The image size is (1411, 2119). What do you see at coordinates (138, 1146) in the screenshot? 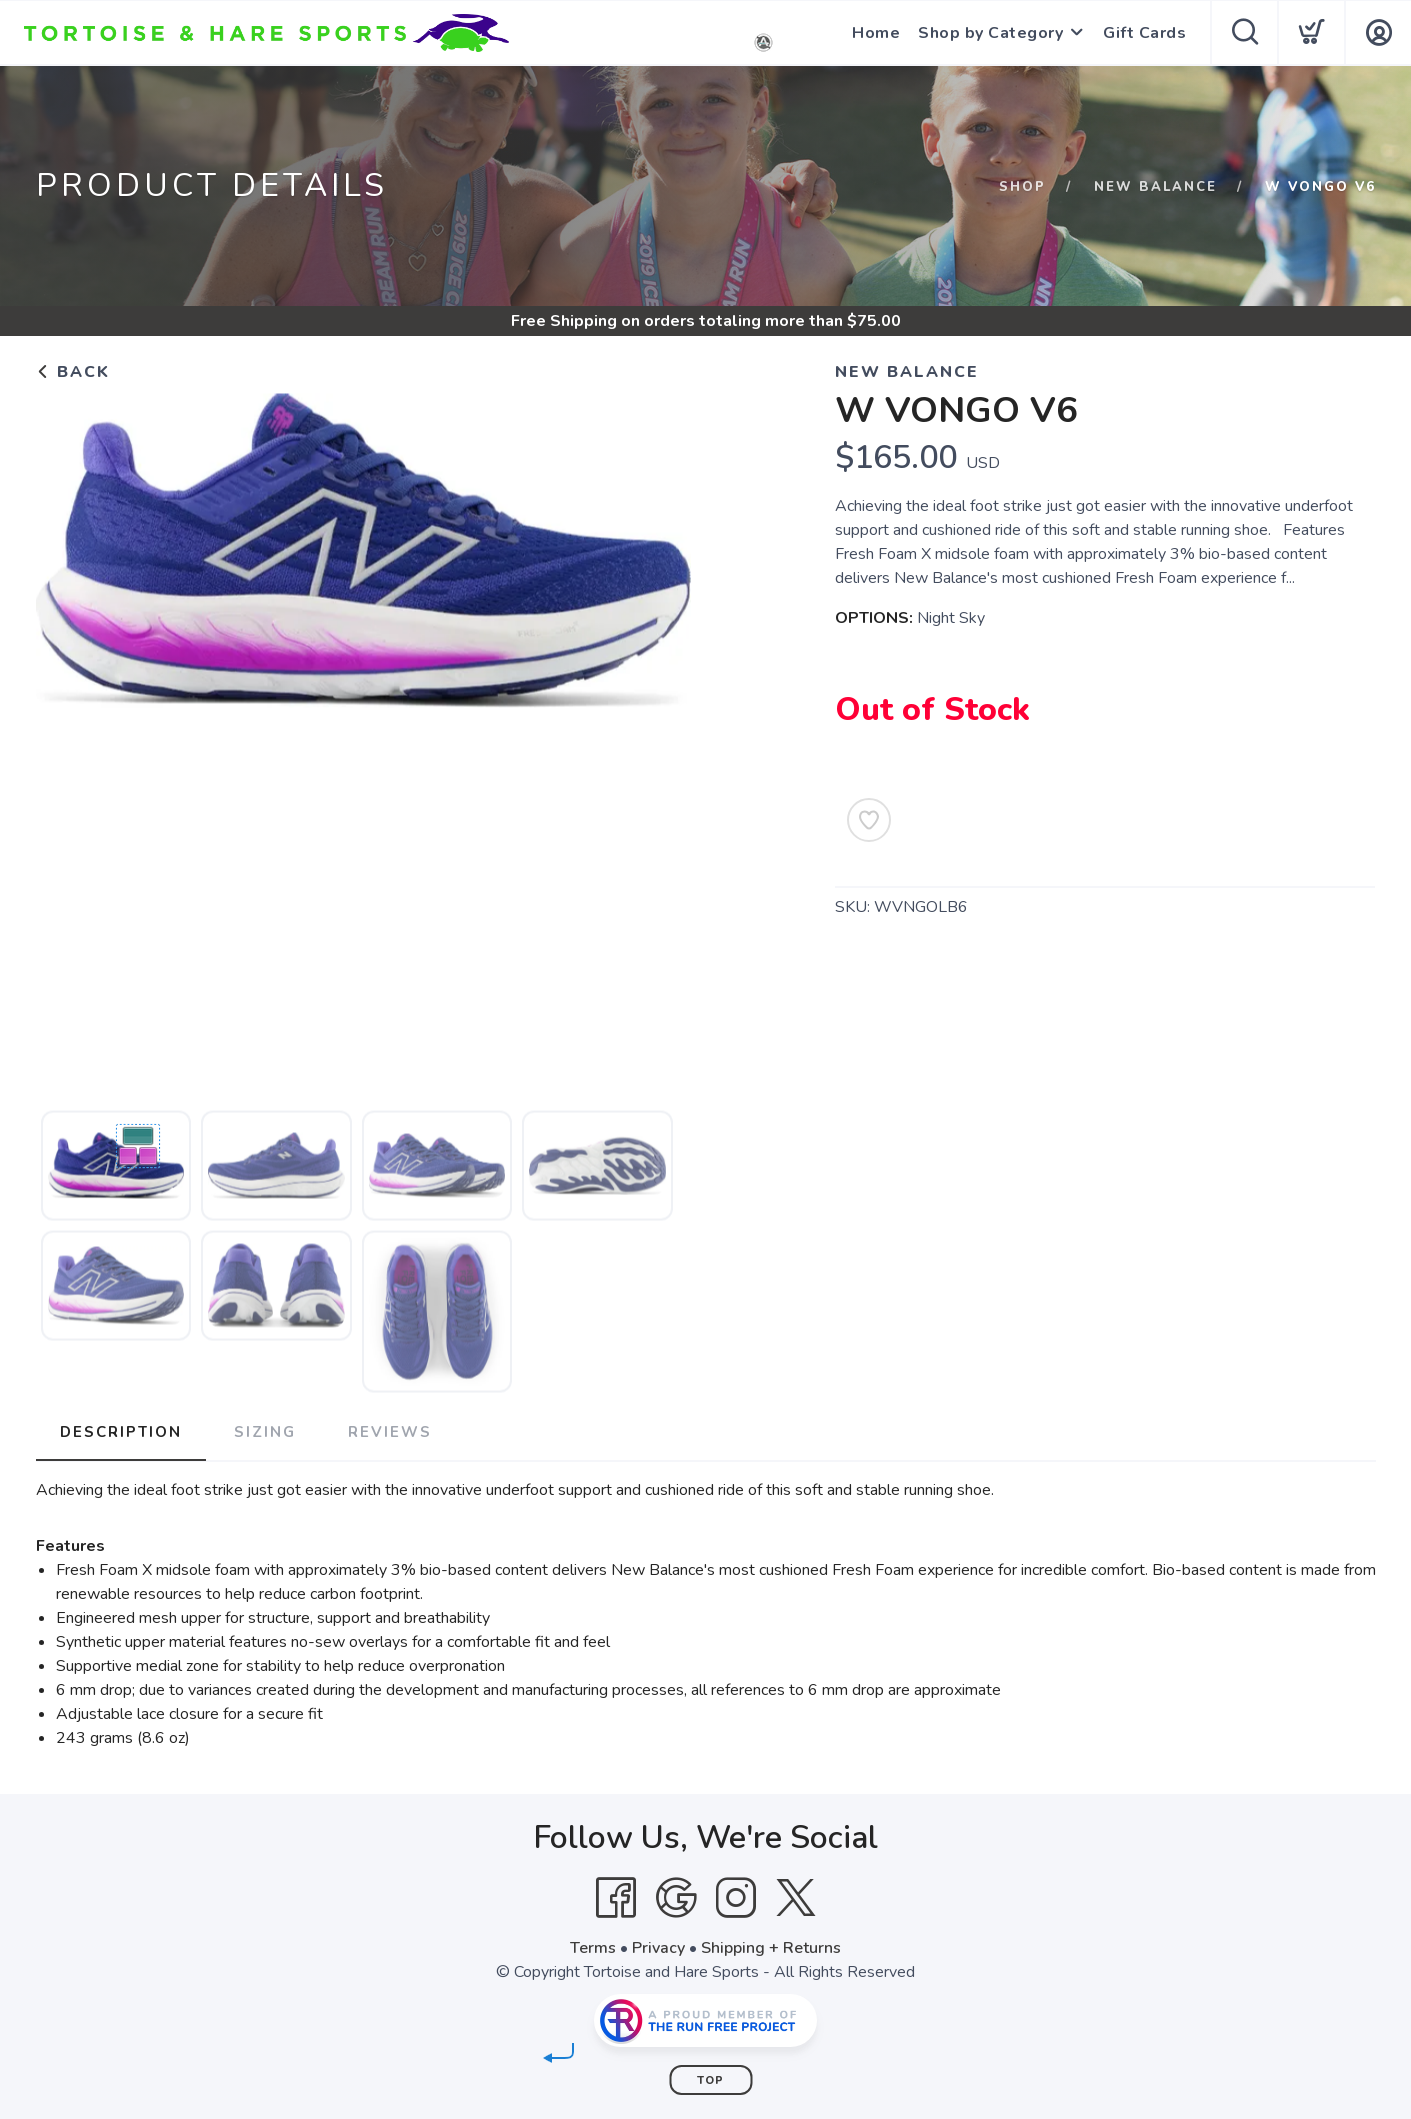
I see `select all items in the current view` at bounding box center [138, 1146].